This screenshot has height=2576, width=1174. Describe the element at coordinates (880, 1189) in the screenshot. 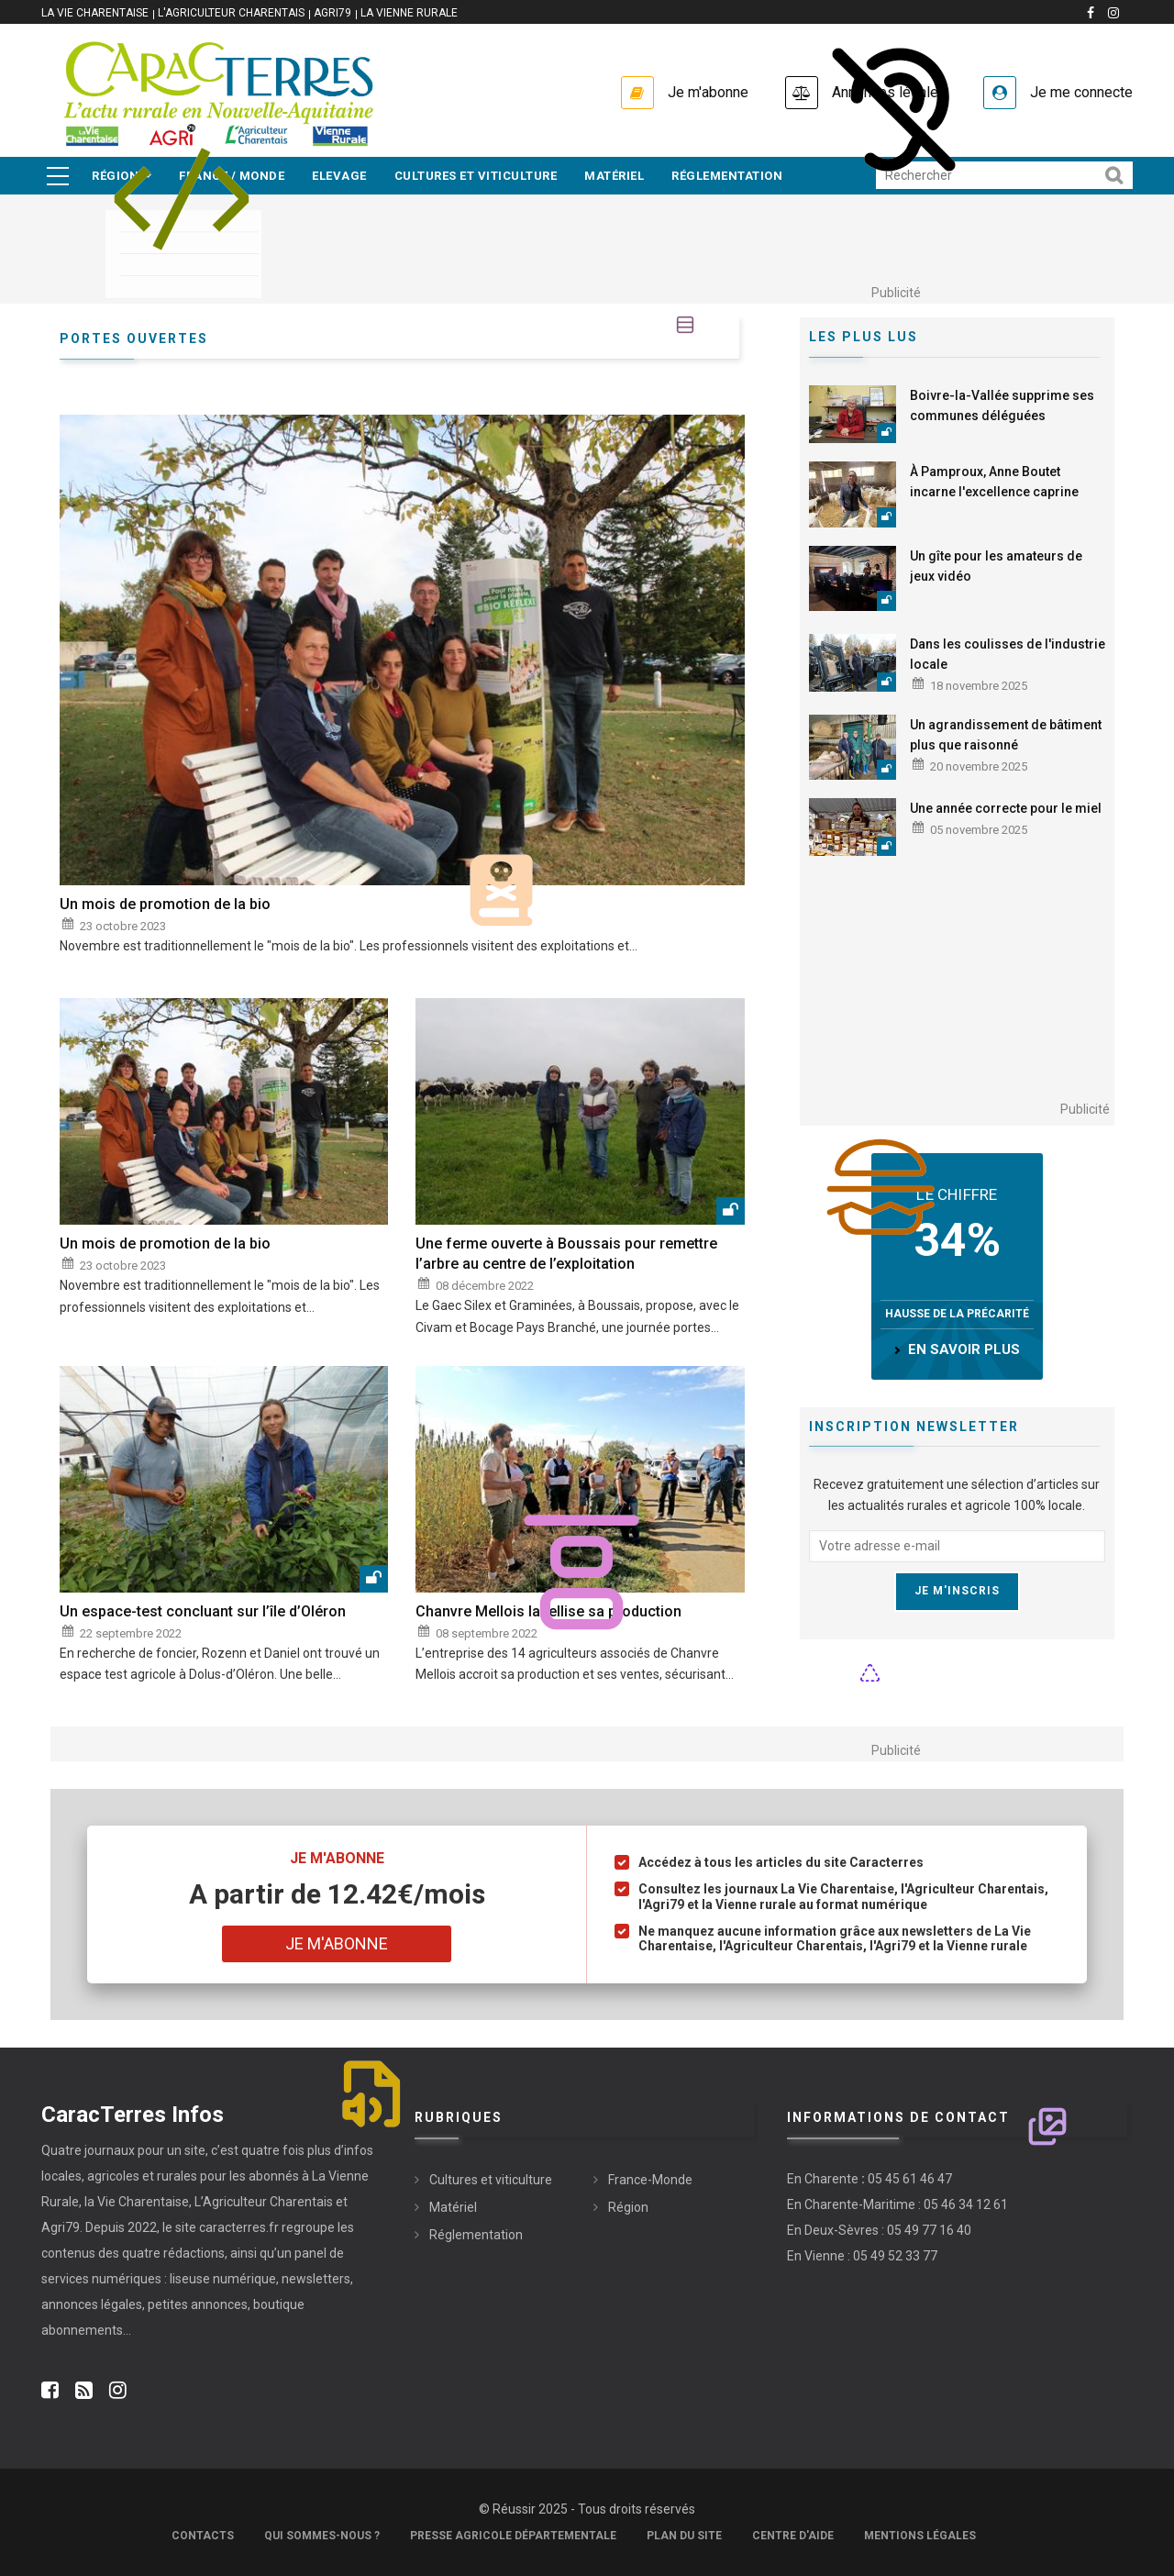

I see `open navigation menu` at that location.